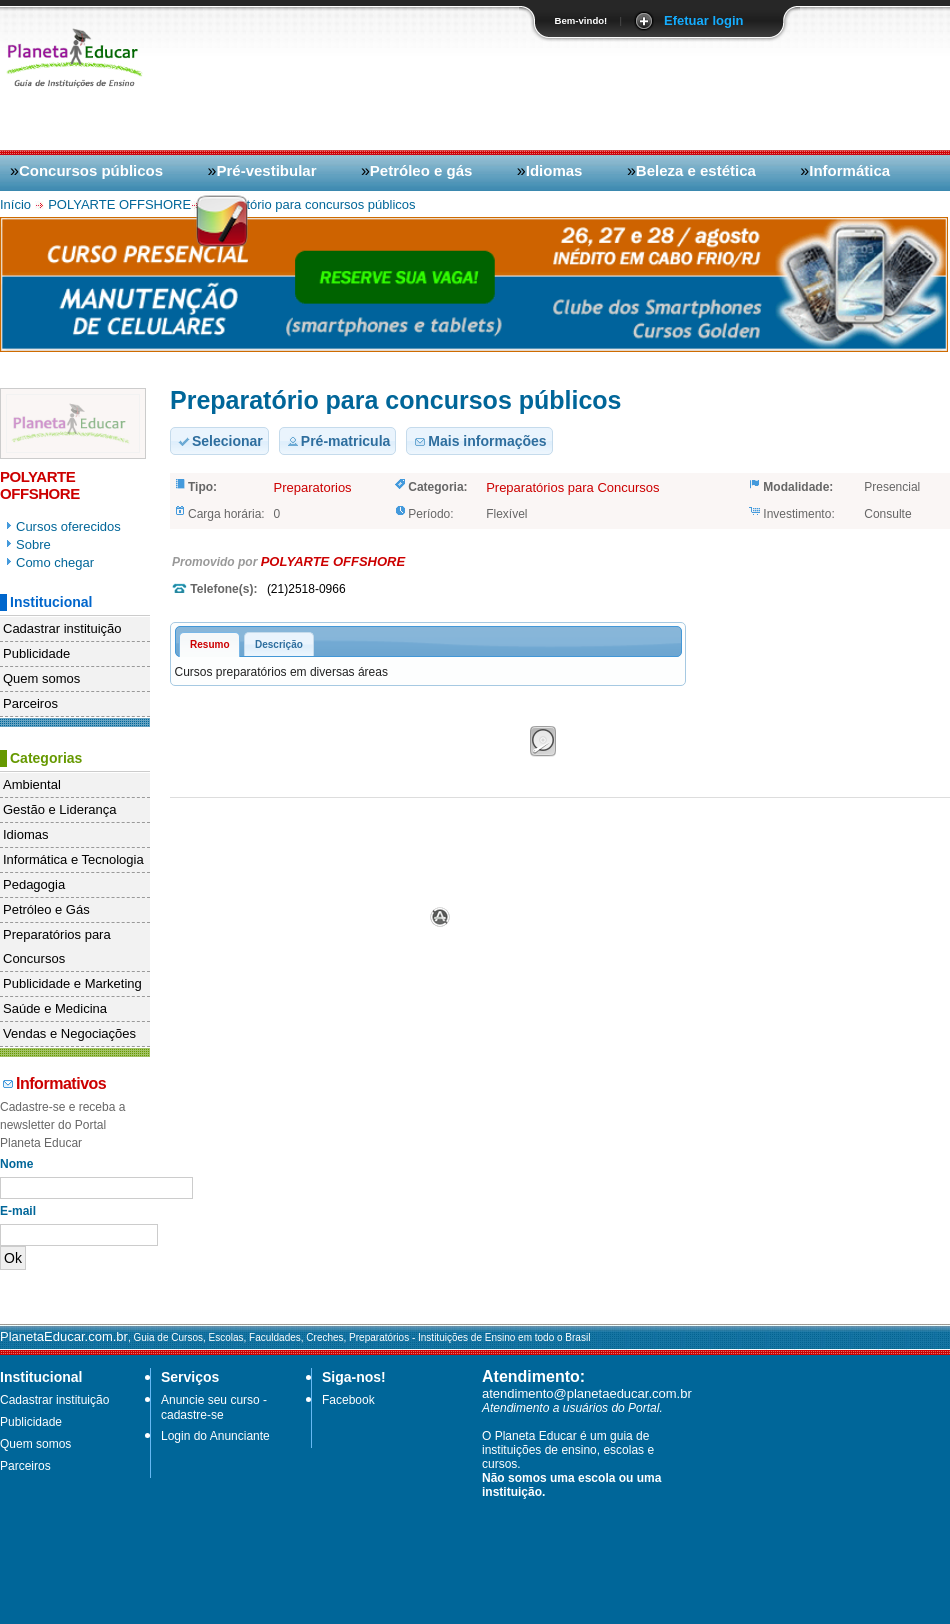  Describe the element at coordinates (440, 917) in the screenshot. I see `open the software update manager` at that location.